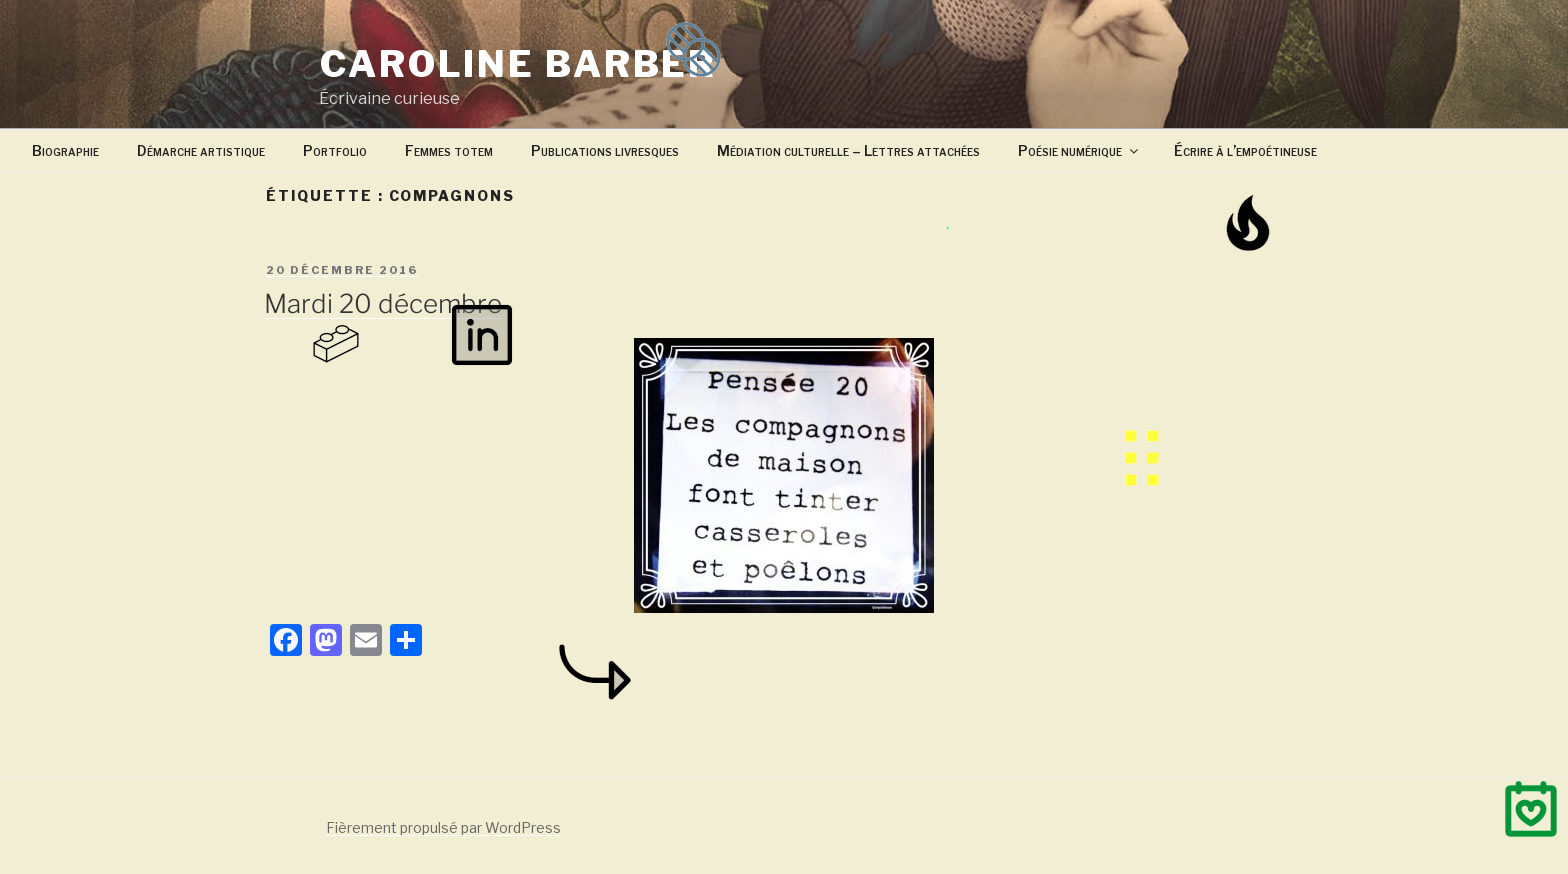  I want to click on exclude overlapping elements from selection, so click(693, 49).